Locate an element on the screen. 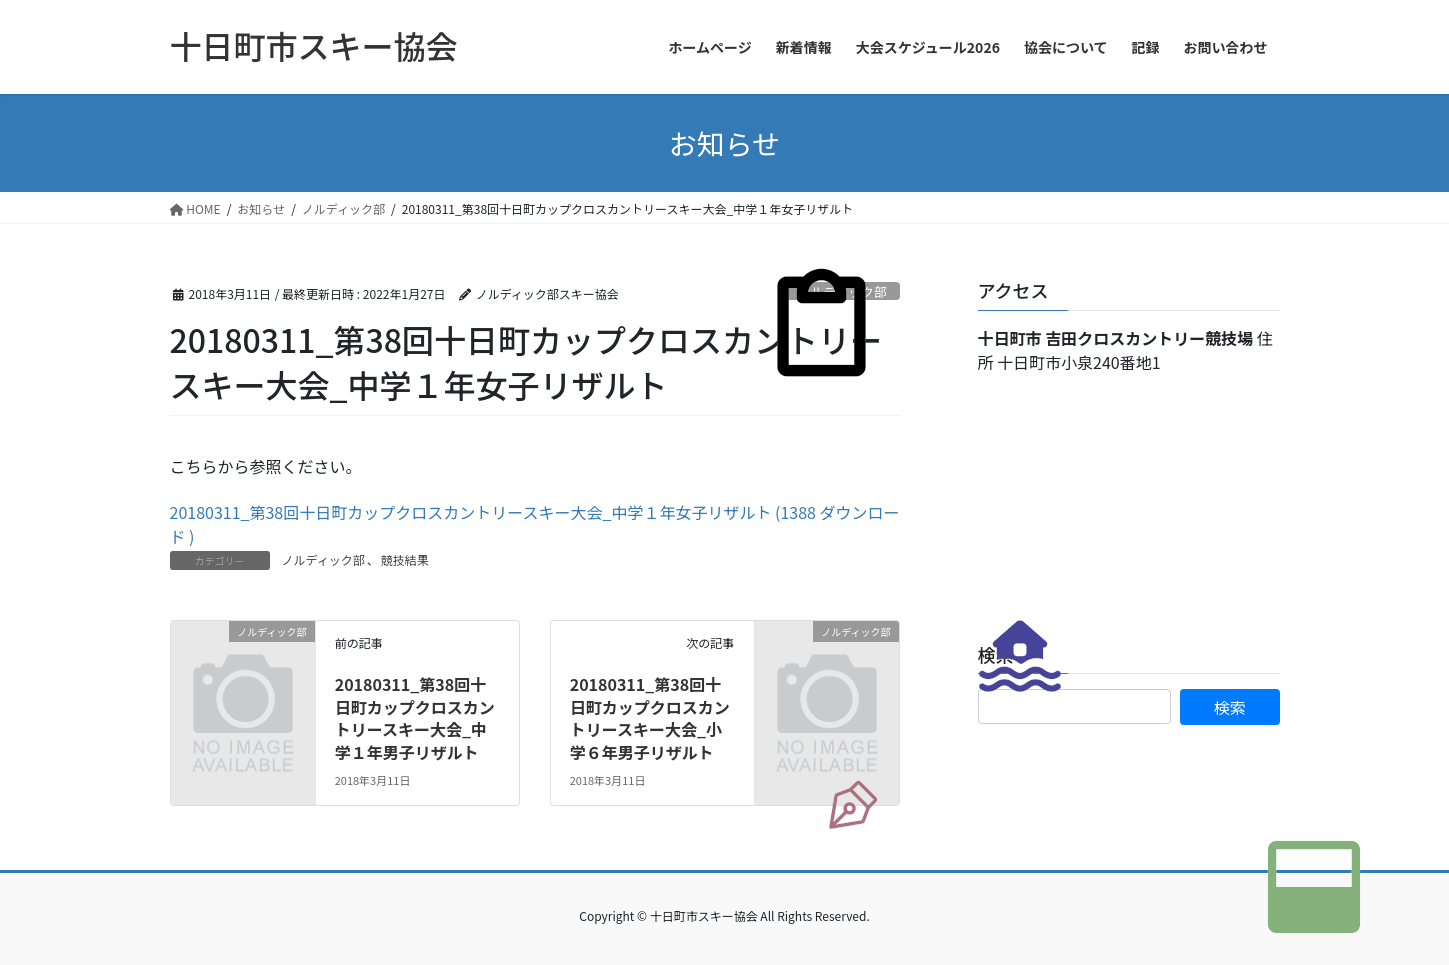 The height and width of the screenshot is (965, 1449). toggle bottom panel visibility is located at coordinates (1314, 887).